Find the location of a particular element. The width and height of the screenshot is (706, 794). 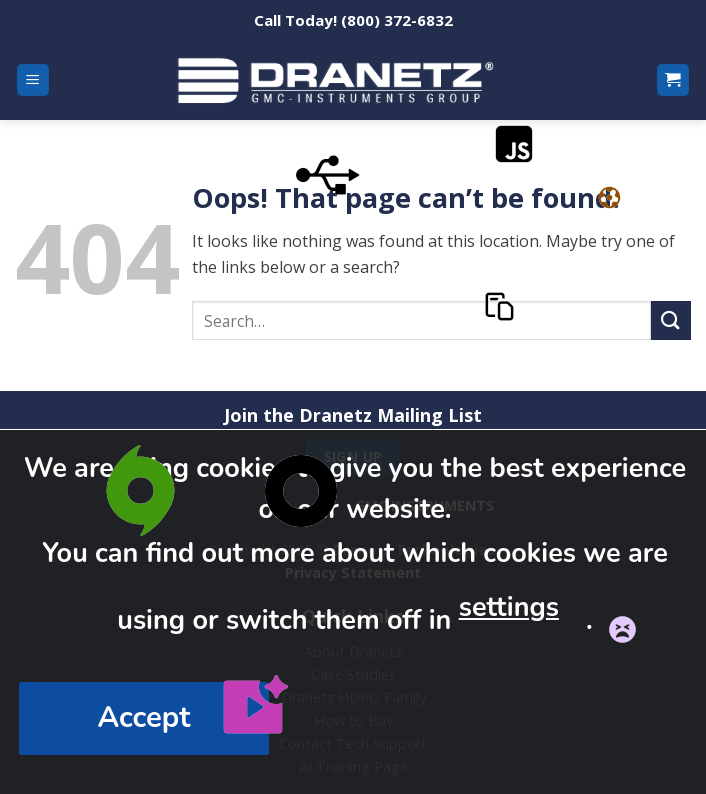

indicates USB connection available is located at coordinates (328, 175).